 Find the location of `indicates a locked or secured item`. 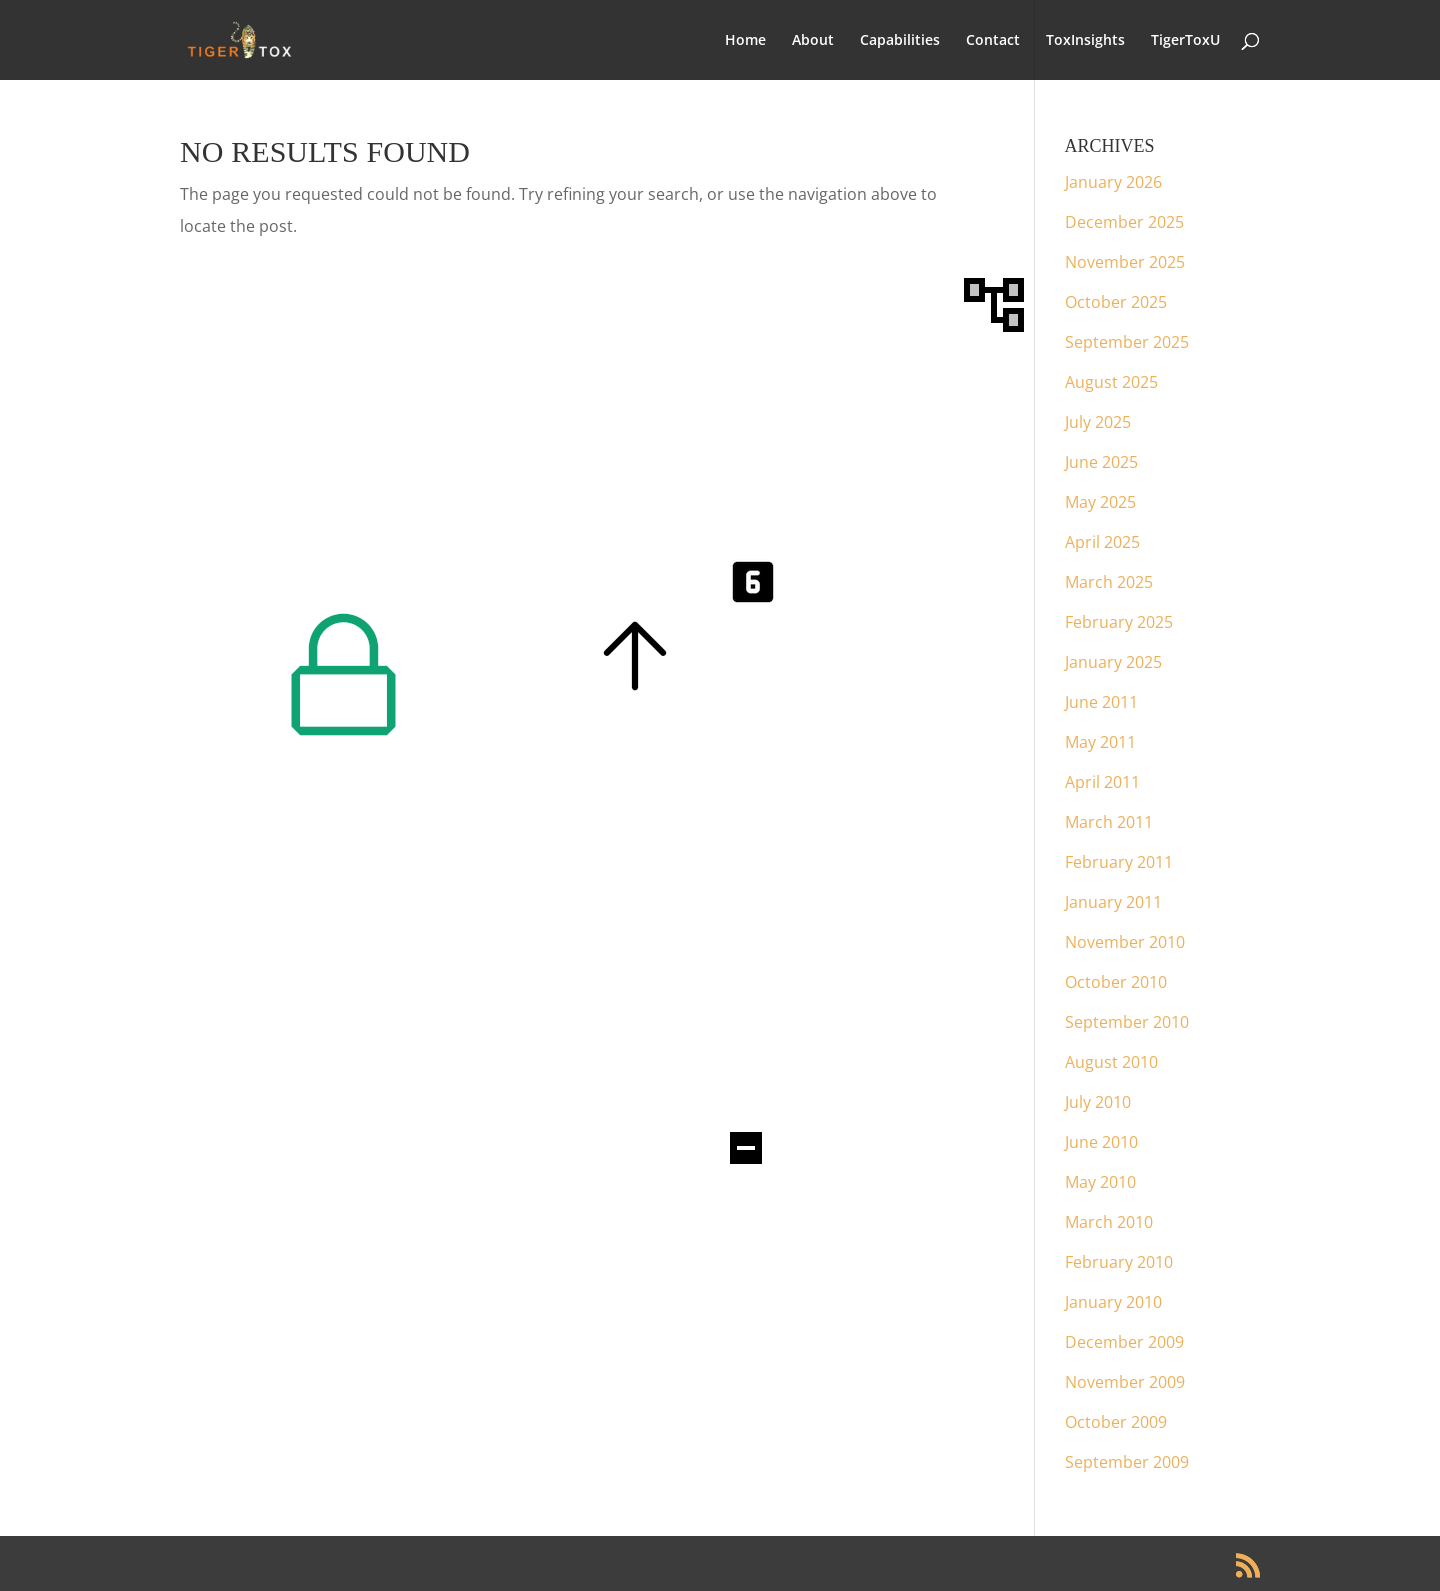

indicates a locked or secured item is located at coordinates (343, 674).